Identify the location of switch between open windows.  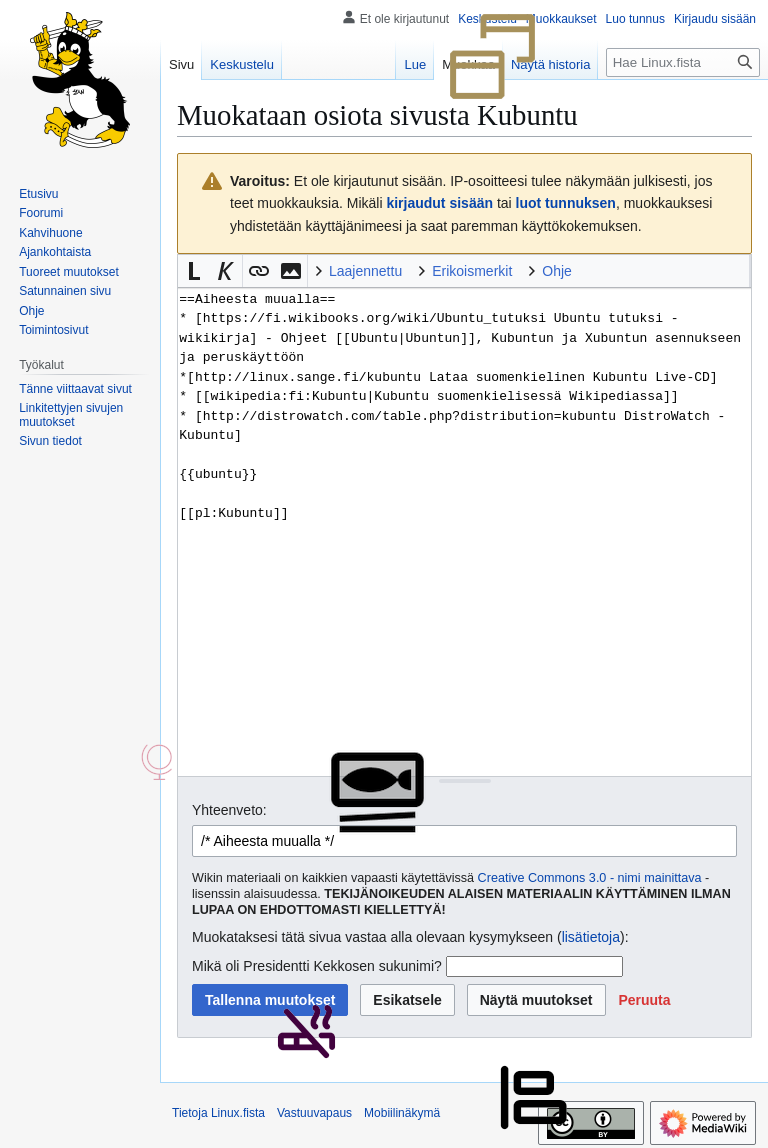
(492, 56).